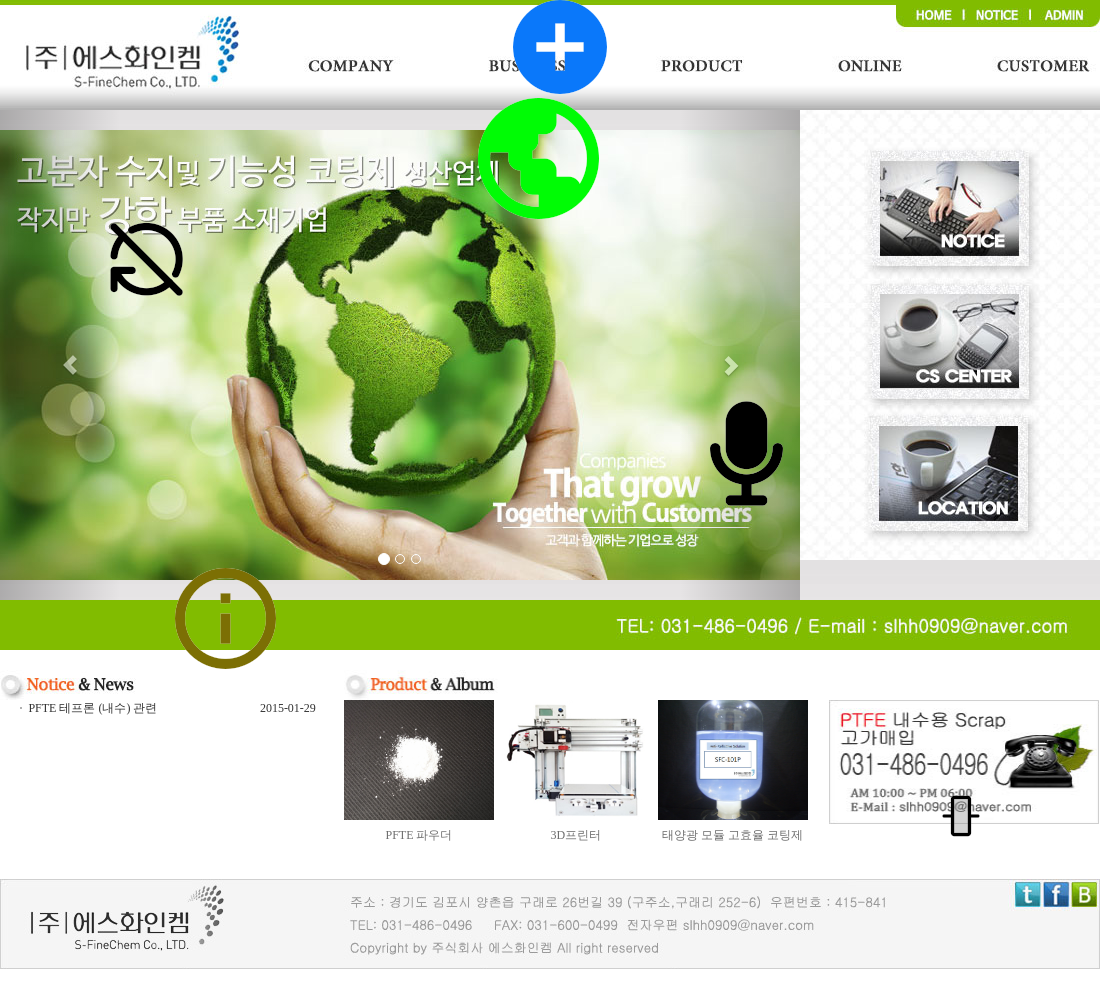  What do you see at coordinates (225, 618) in the screenshot?
I see `view more information or details` at bounding box center [225, 618].